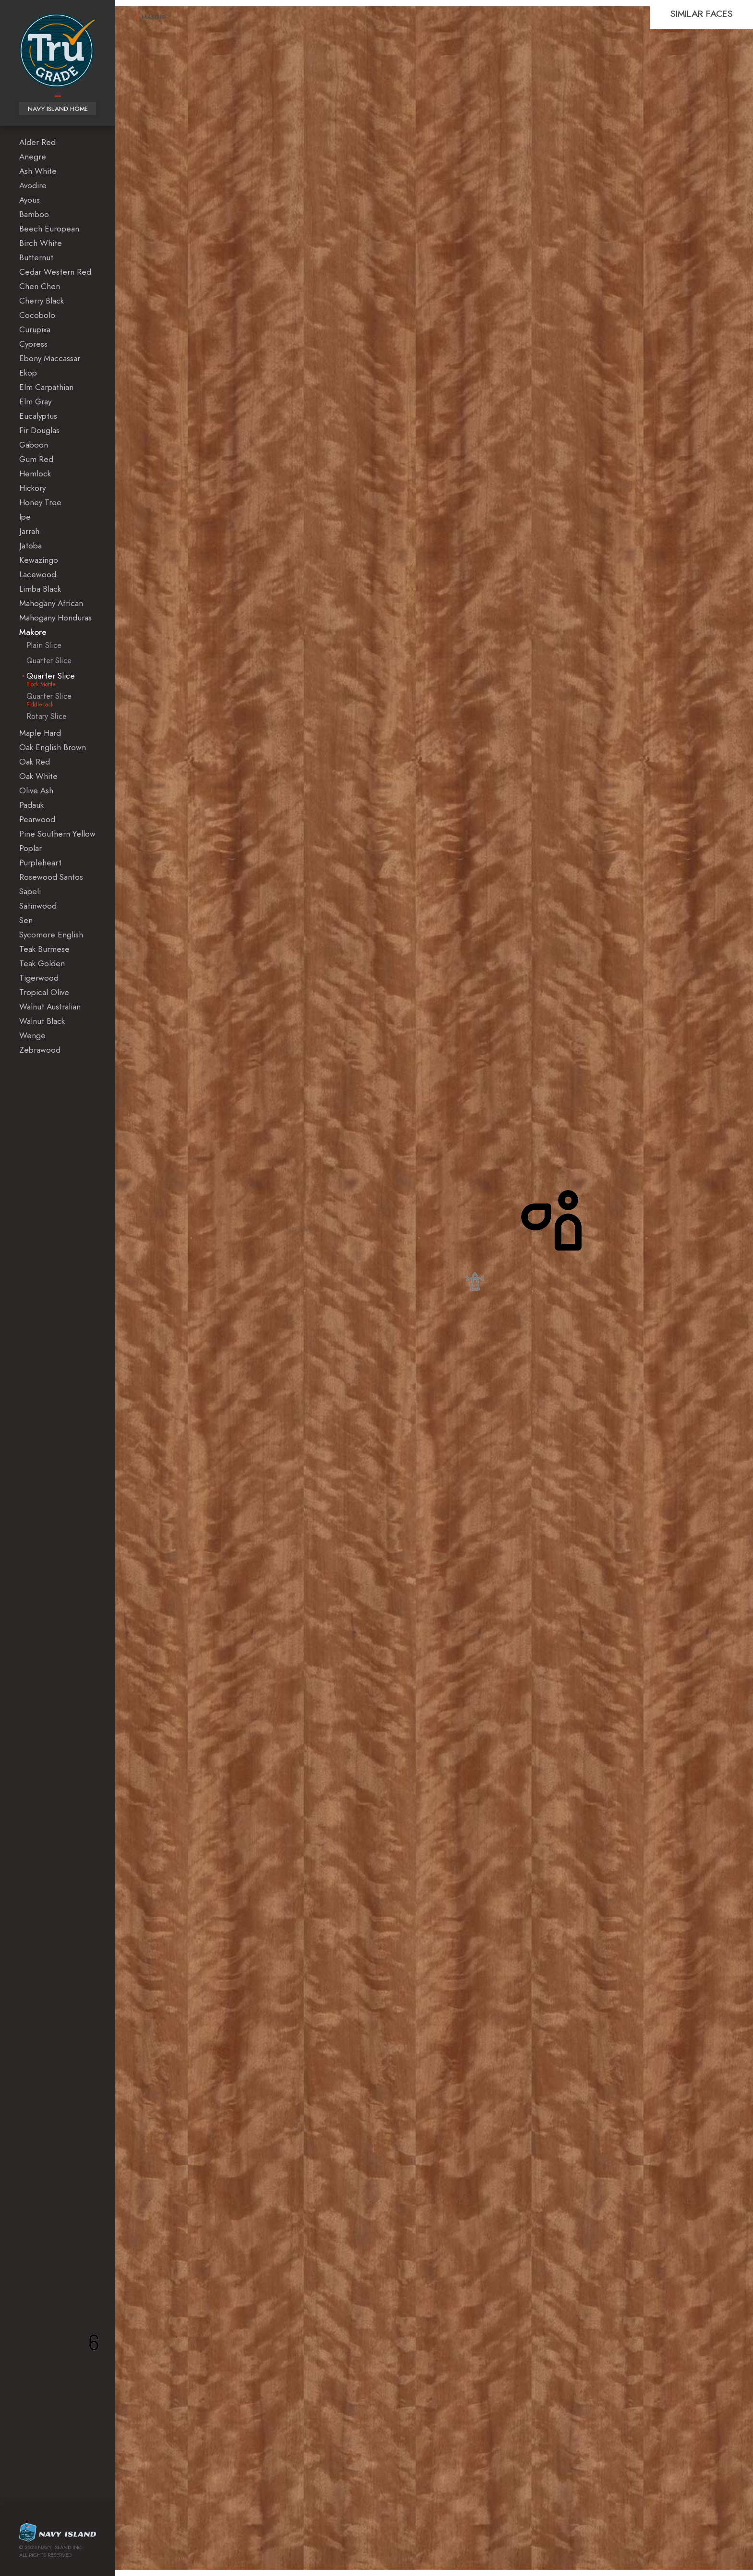  What do you see at coordinates (475, 1281) in the screenshot?
I see `navigate to lighthouse or maritime location` at bounding box center [475, 1281].